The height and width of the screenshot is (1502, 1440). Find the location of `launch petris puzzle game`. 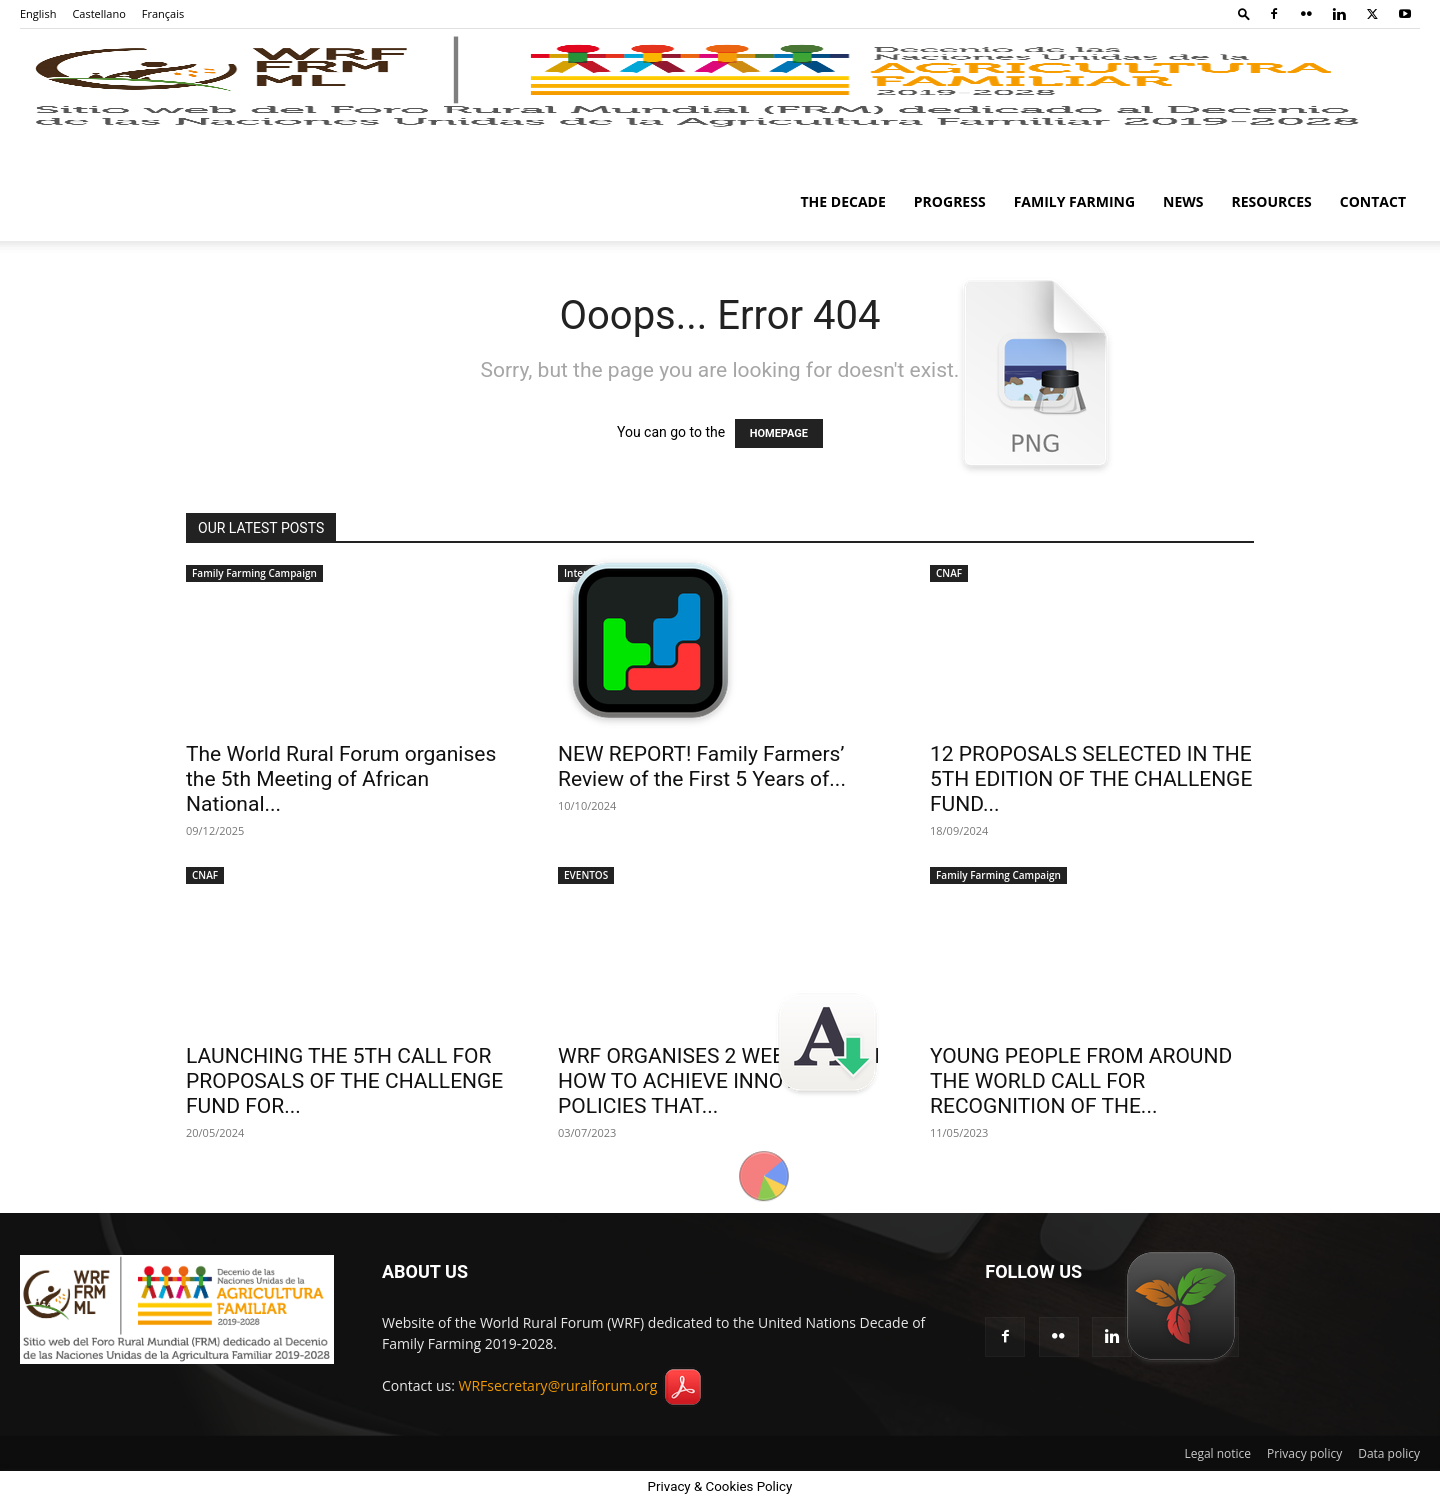

launch petris puzzle game is located at coordinates (650, 640).